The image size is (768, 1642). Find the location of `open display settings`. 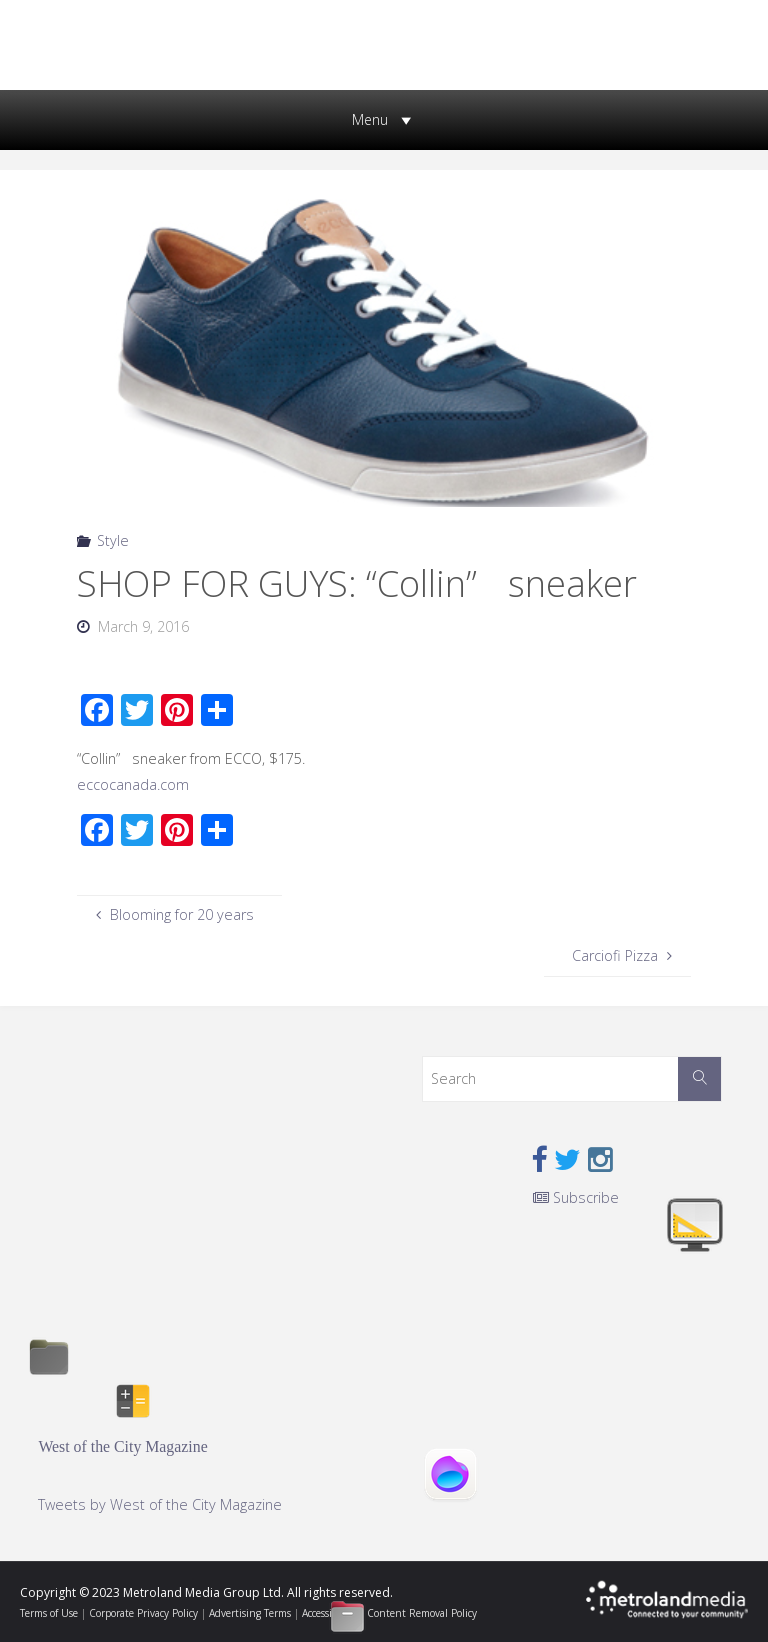

open display settings is located at coordinates (695, 1225).